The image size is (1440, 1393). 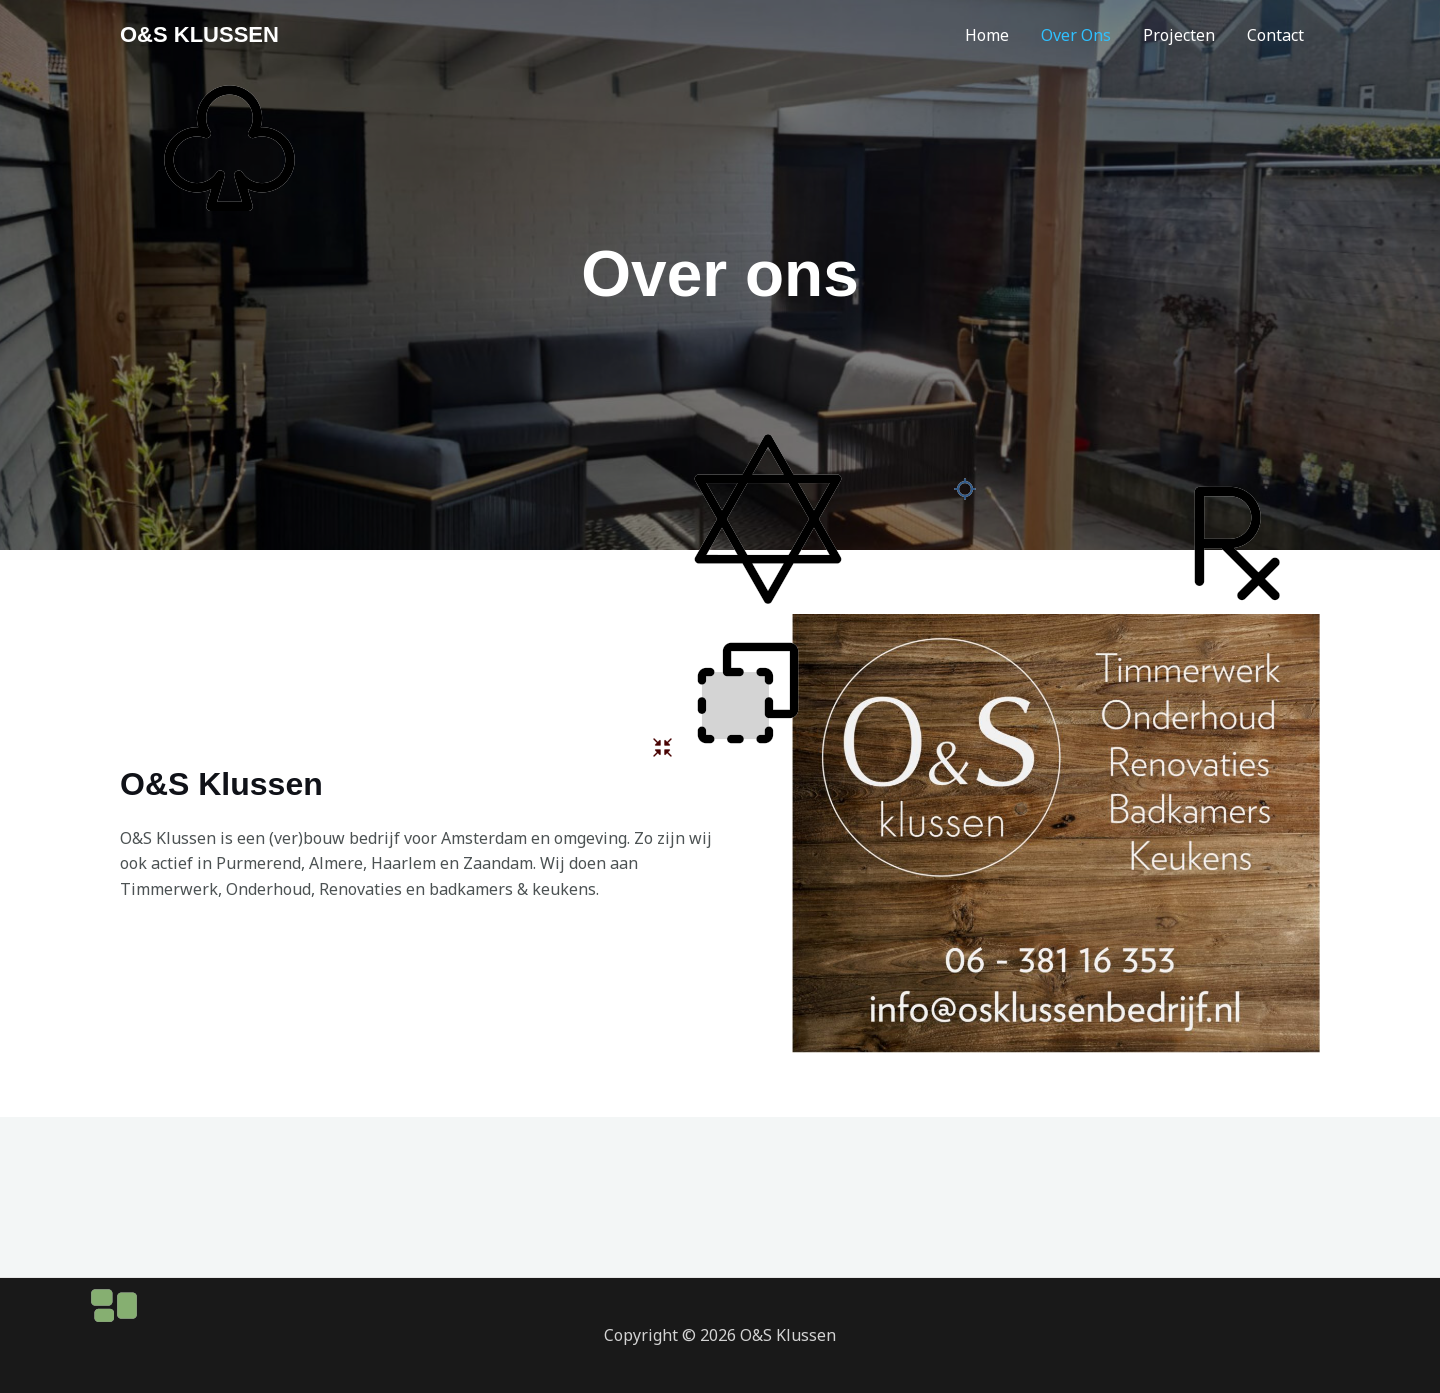 I want to click on indicates Jewish religious content or services, so click(x=768, y=519).